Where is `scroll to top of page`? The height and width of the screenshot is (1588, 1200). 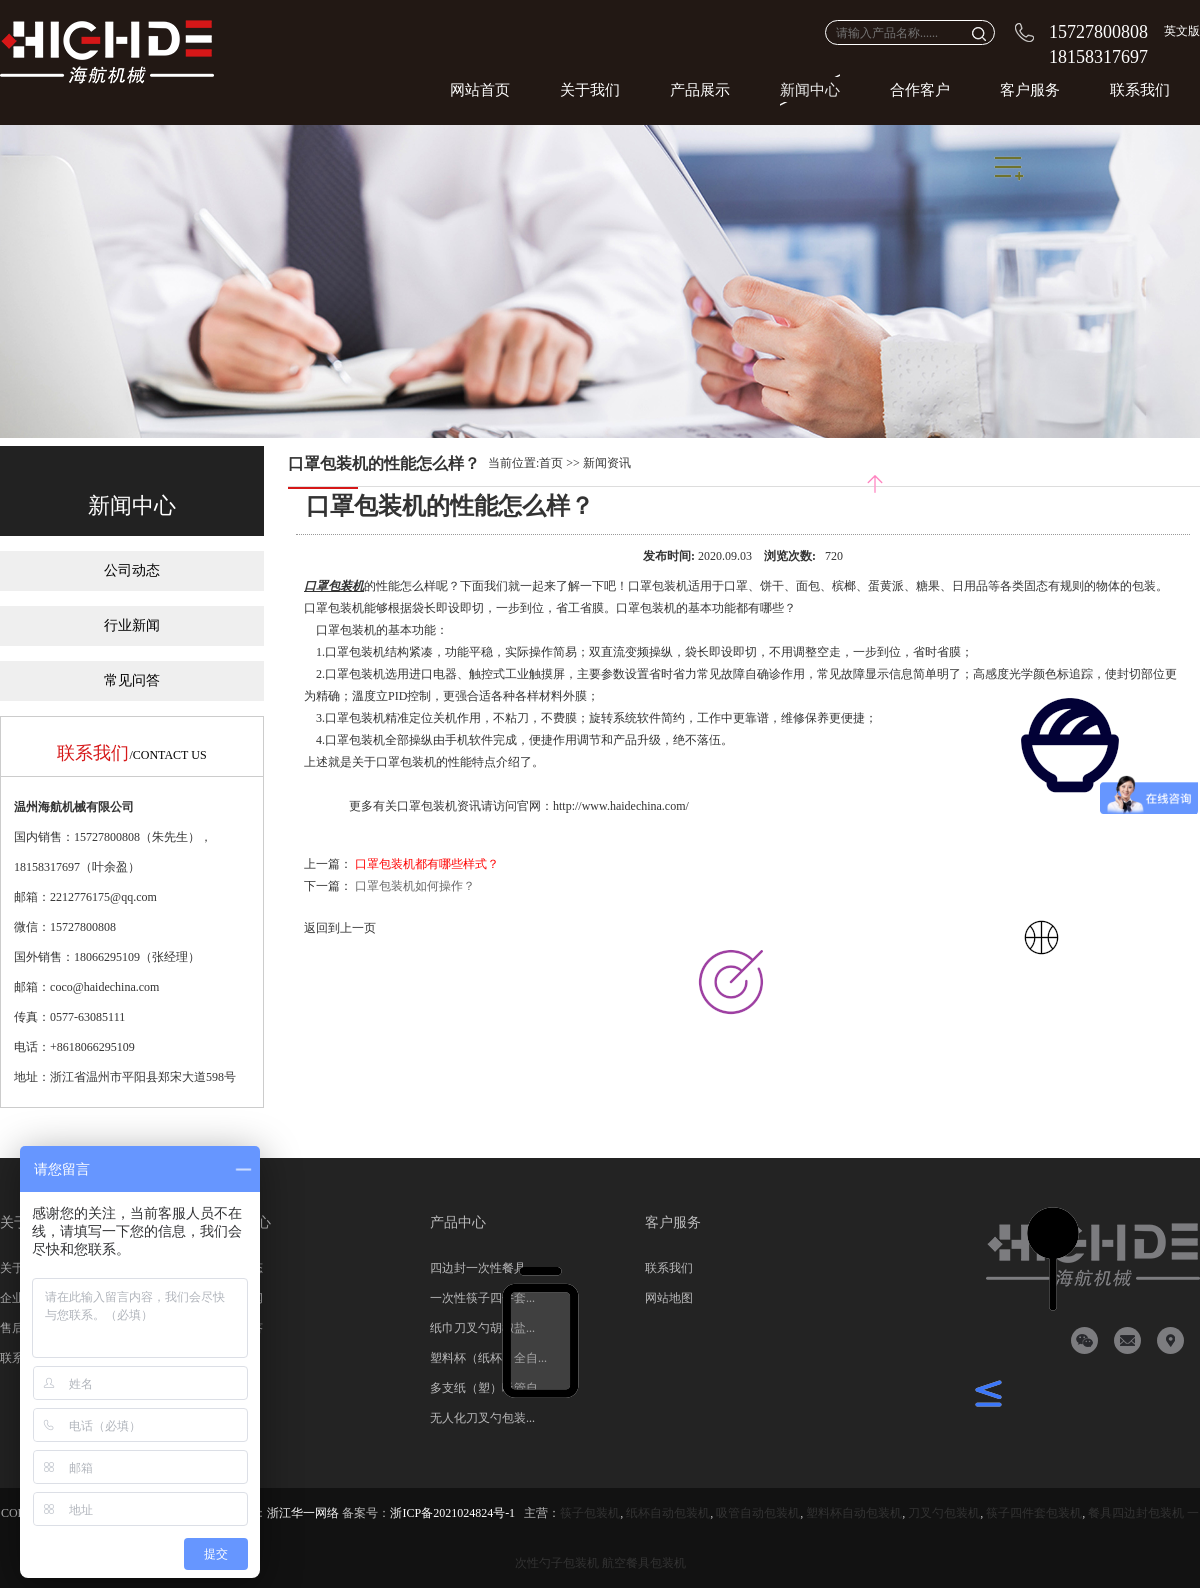
scroll to top of page is located at coordinates (875, 484).